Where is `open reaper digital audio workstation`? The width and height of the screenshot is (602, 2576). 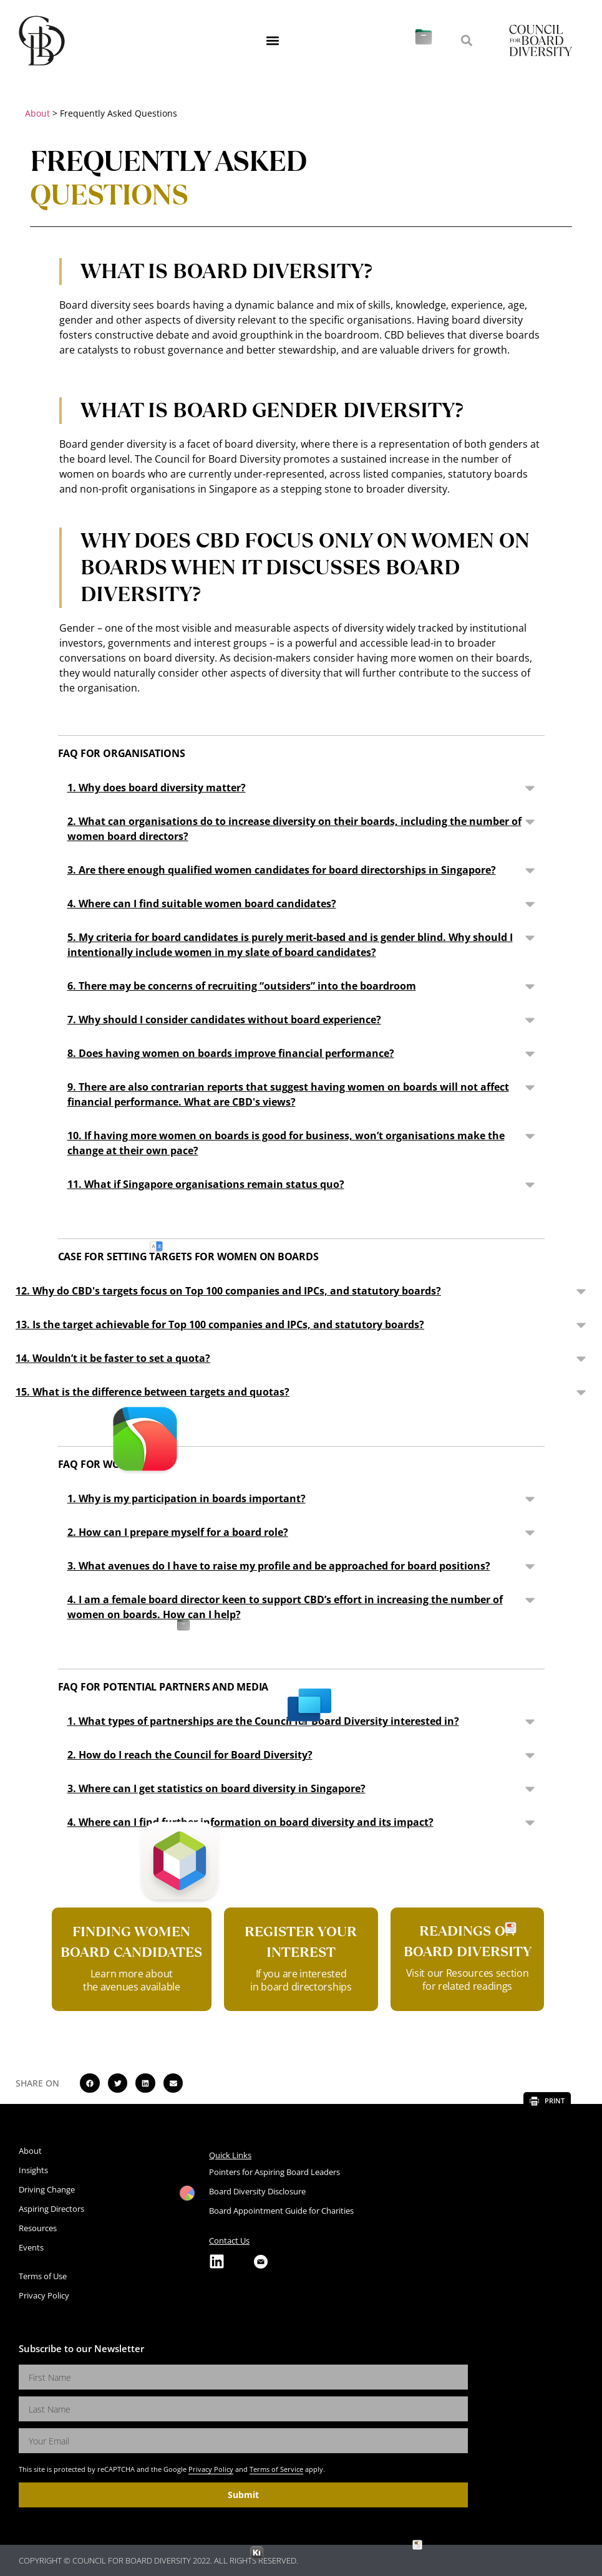
open reaper digital audio workstation is located at coordinates (145, 1439).